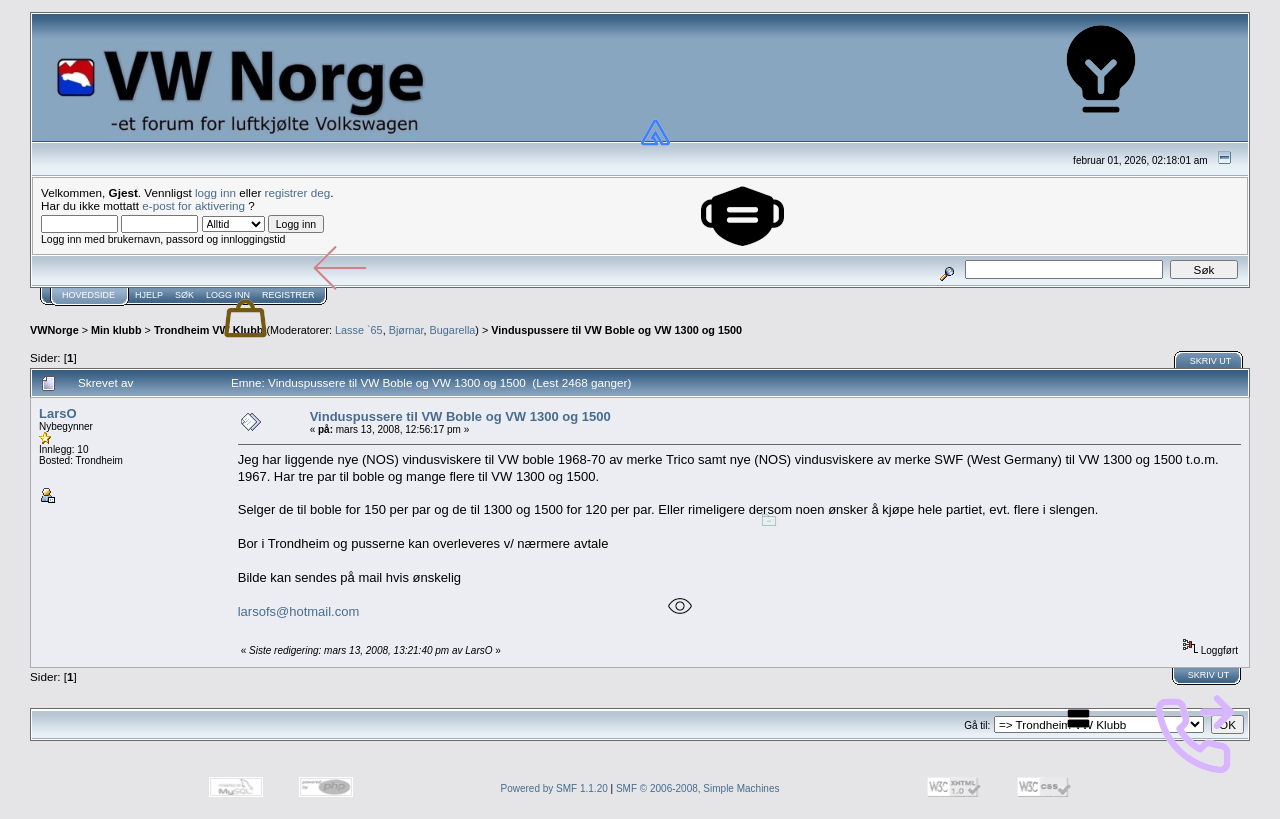 The image size is (1280, 819). What do you see at coordinates (1193, 736) in the screenshot?
I see `forward an incoming call` at bounding box center [1193, 736].